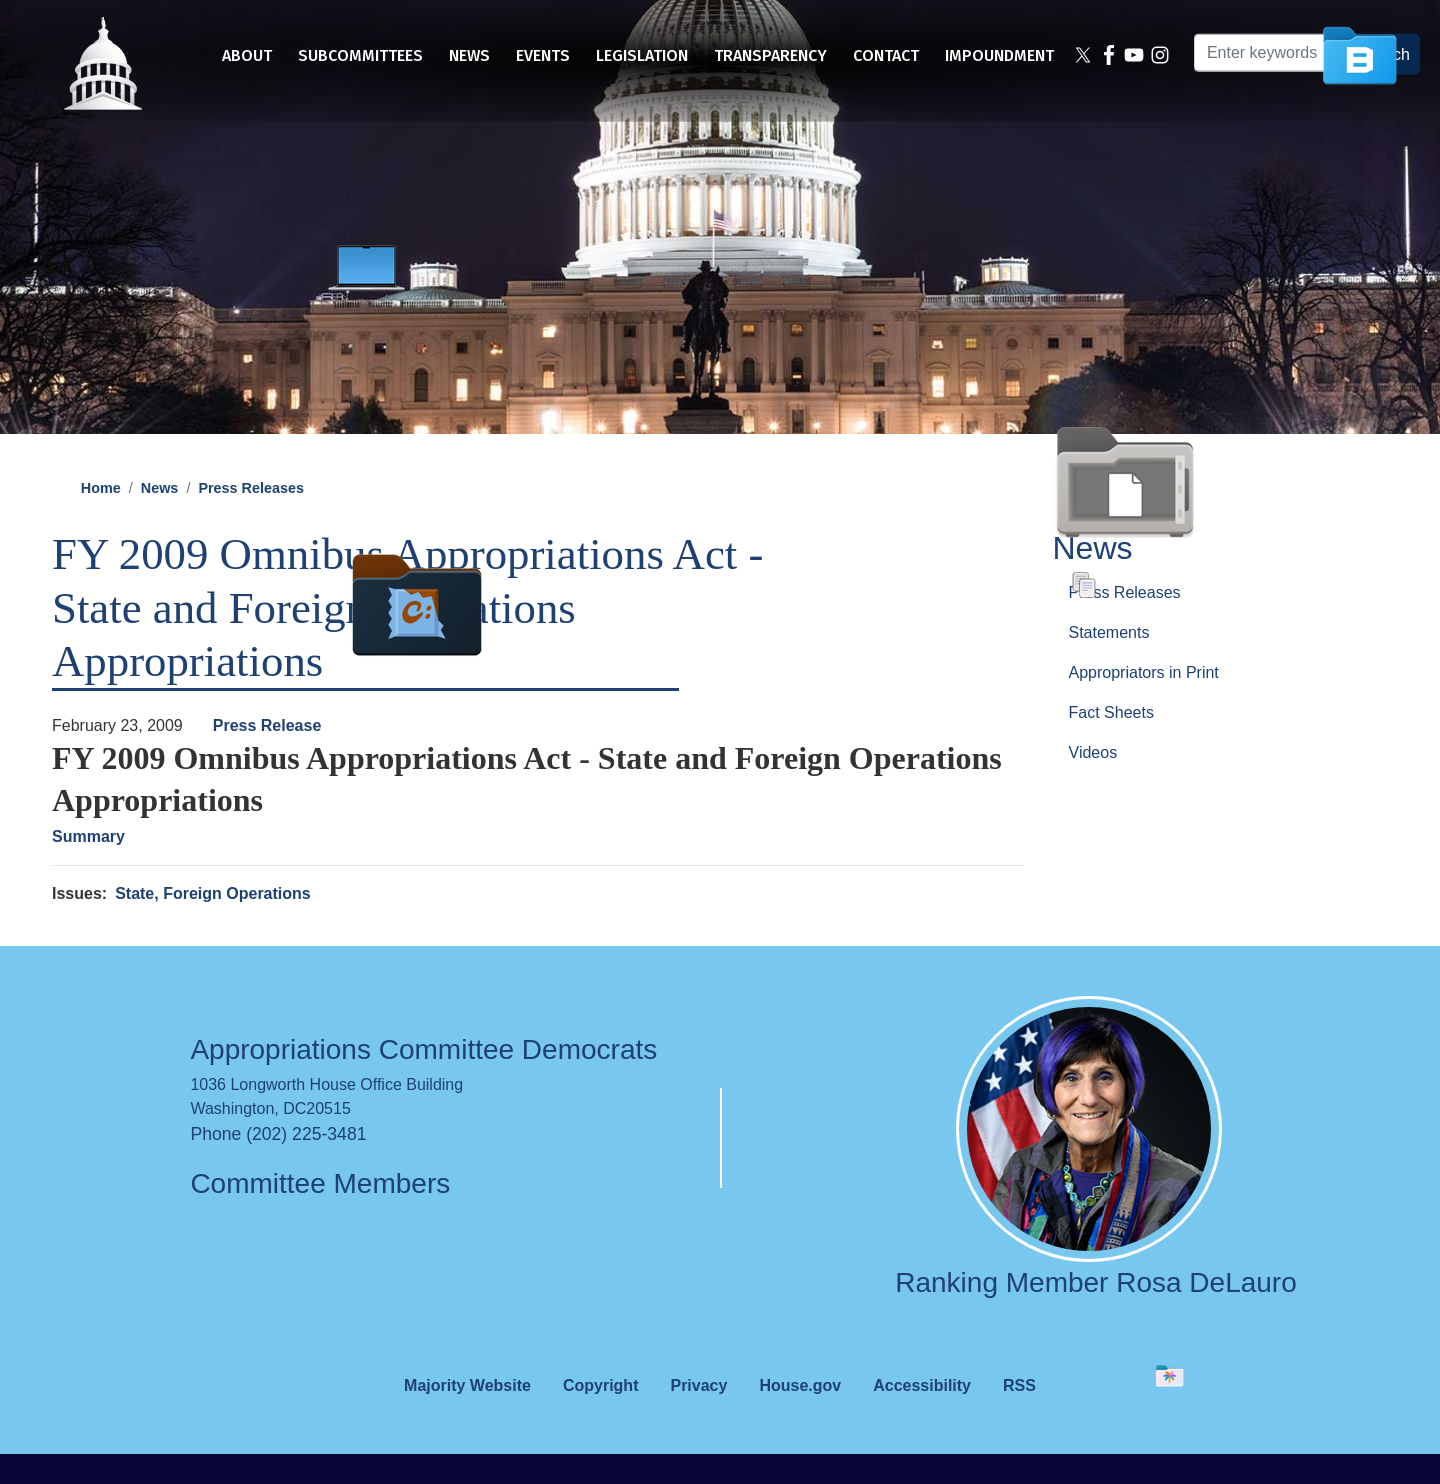 The height and width of the screenshot is (1484, 1440). I want to click on folder containing chocolatey package manager files, so click(416, 608).